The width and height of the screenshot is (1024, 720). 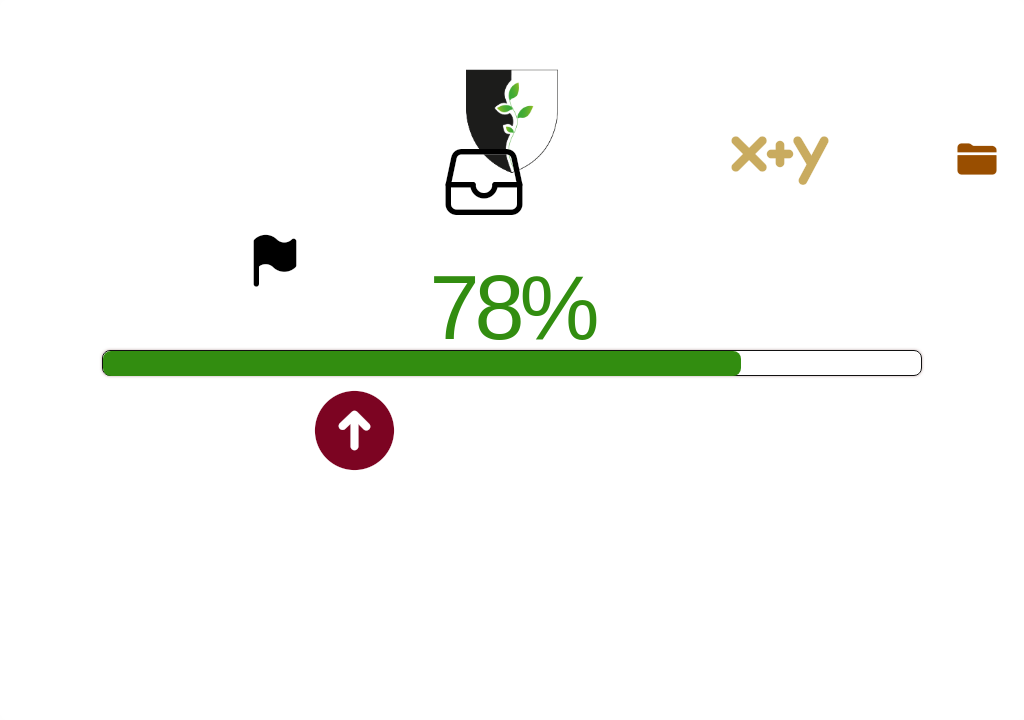 What do you see at coordinates (780, 154) in the screenshot?
I see `access math or calculator functions` at bounding box center [780, 154].